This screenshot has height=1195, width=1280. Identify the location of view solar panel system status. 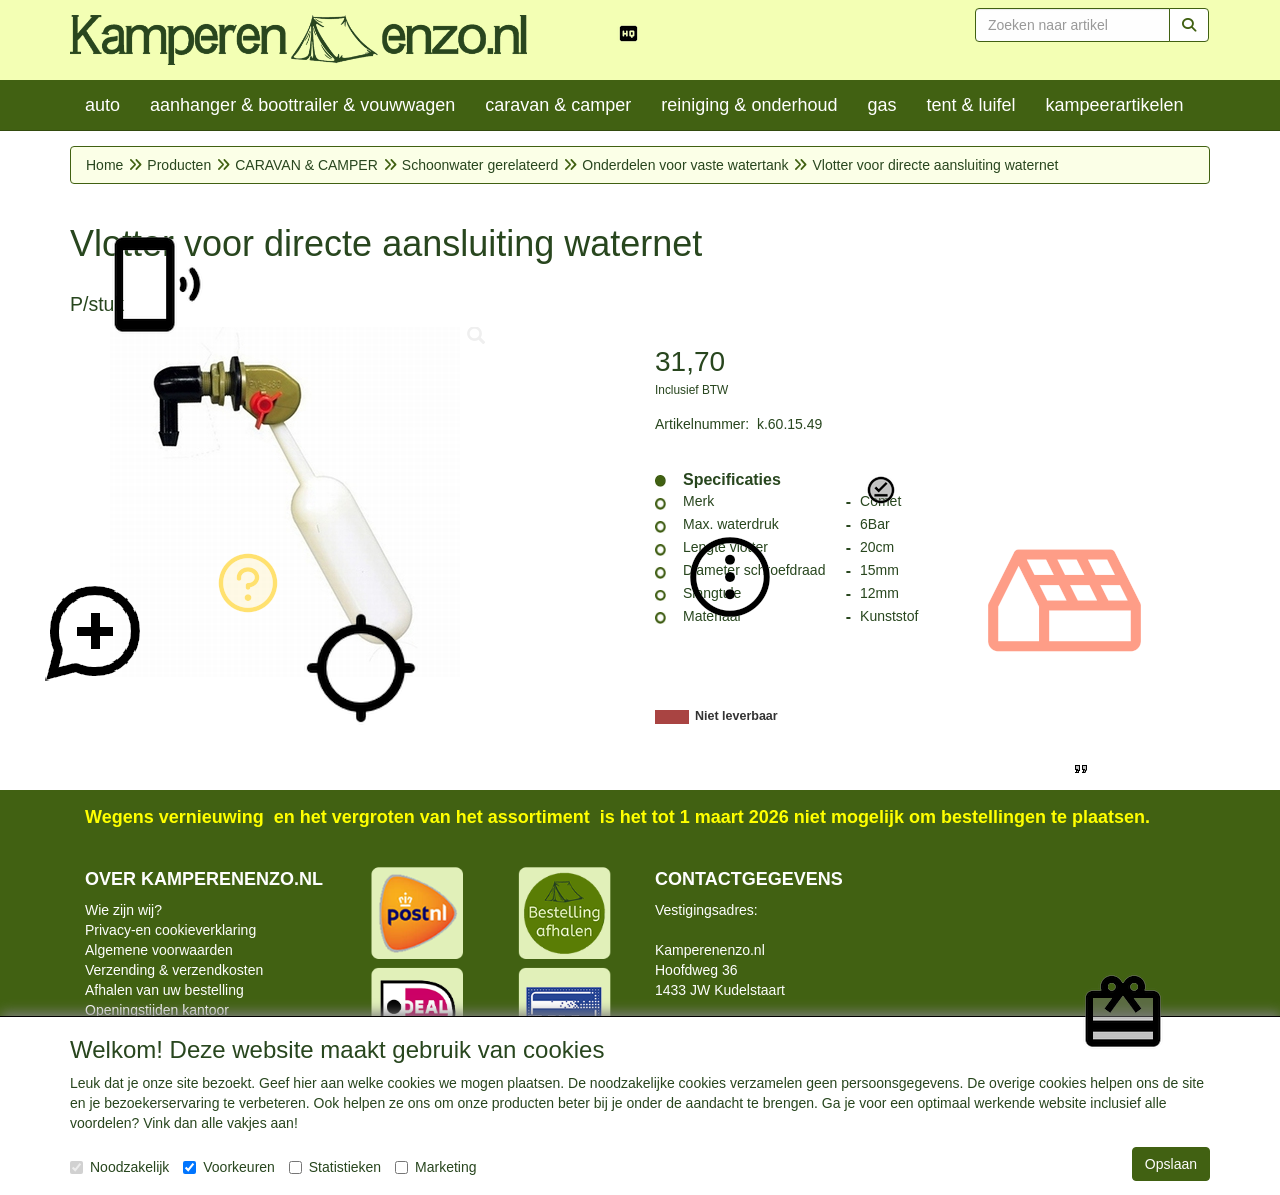
(1064, 605).